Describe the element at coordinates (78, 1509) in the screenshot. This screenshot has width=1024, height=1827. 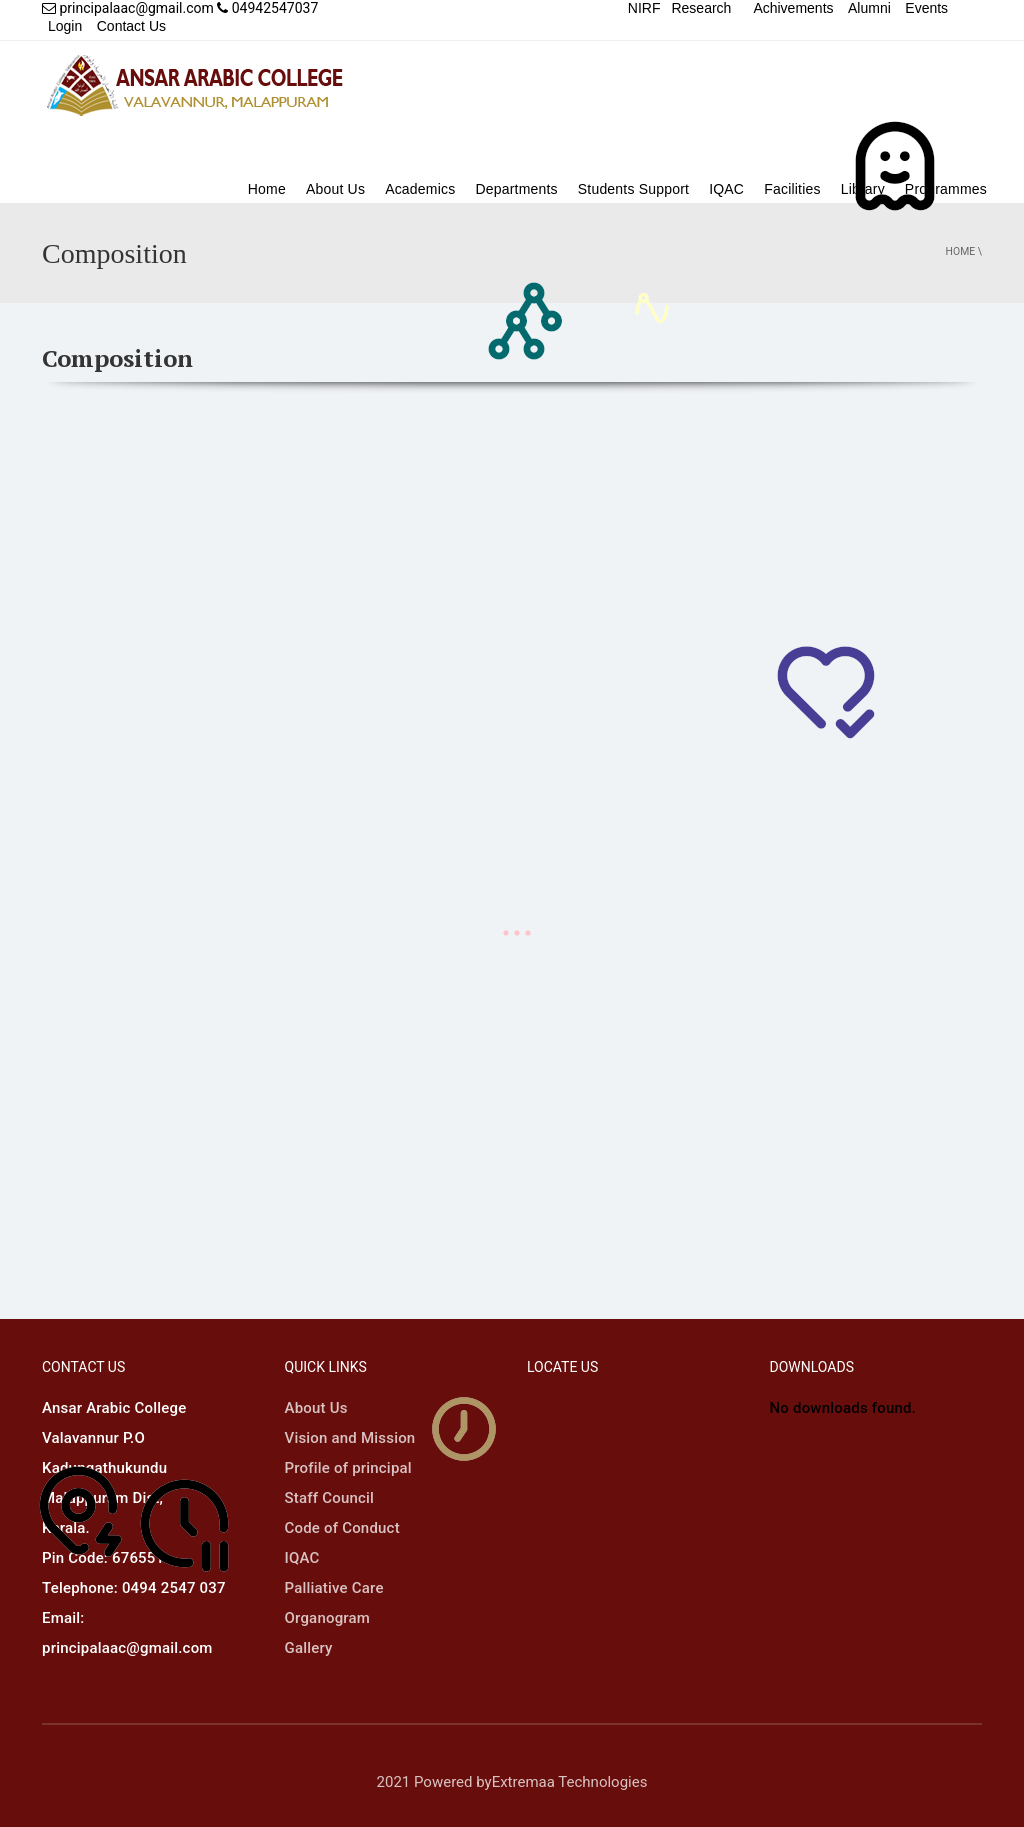
I see `enable fast or instant location tracking` at that location.